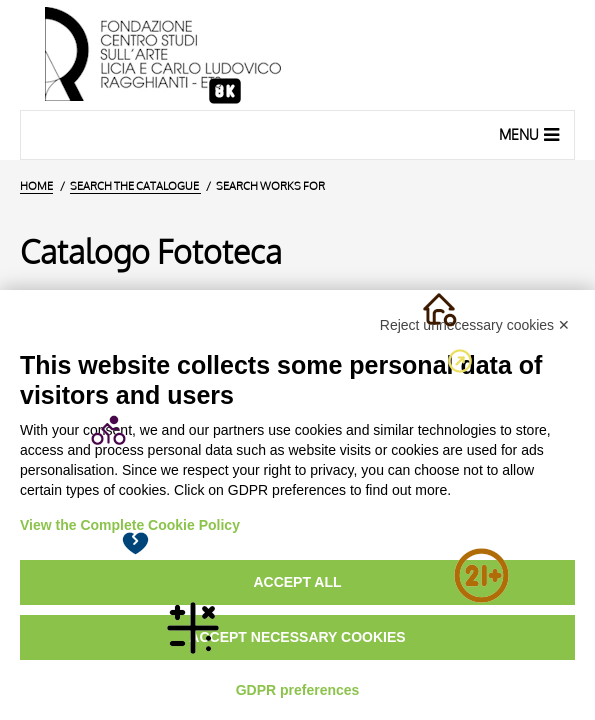  I want to click on home location with active status indicator, so click(439, 309).